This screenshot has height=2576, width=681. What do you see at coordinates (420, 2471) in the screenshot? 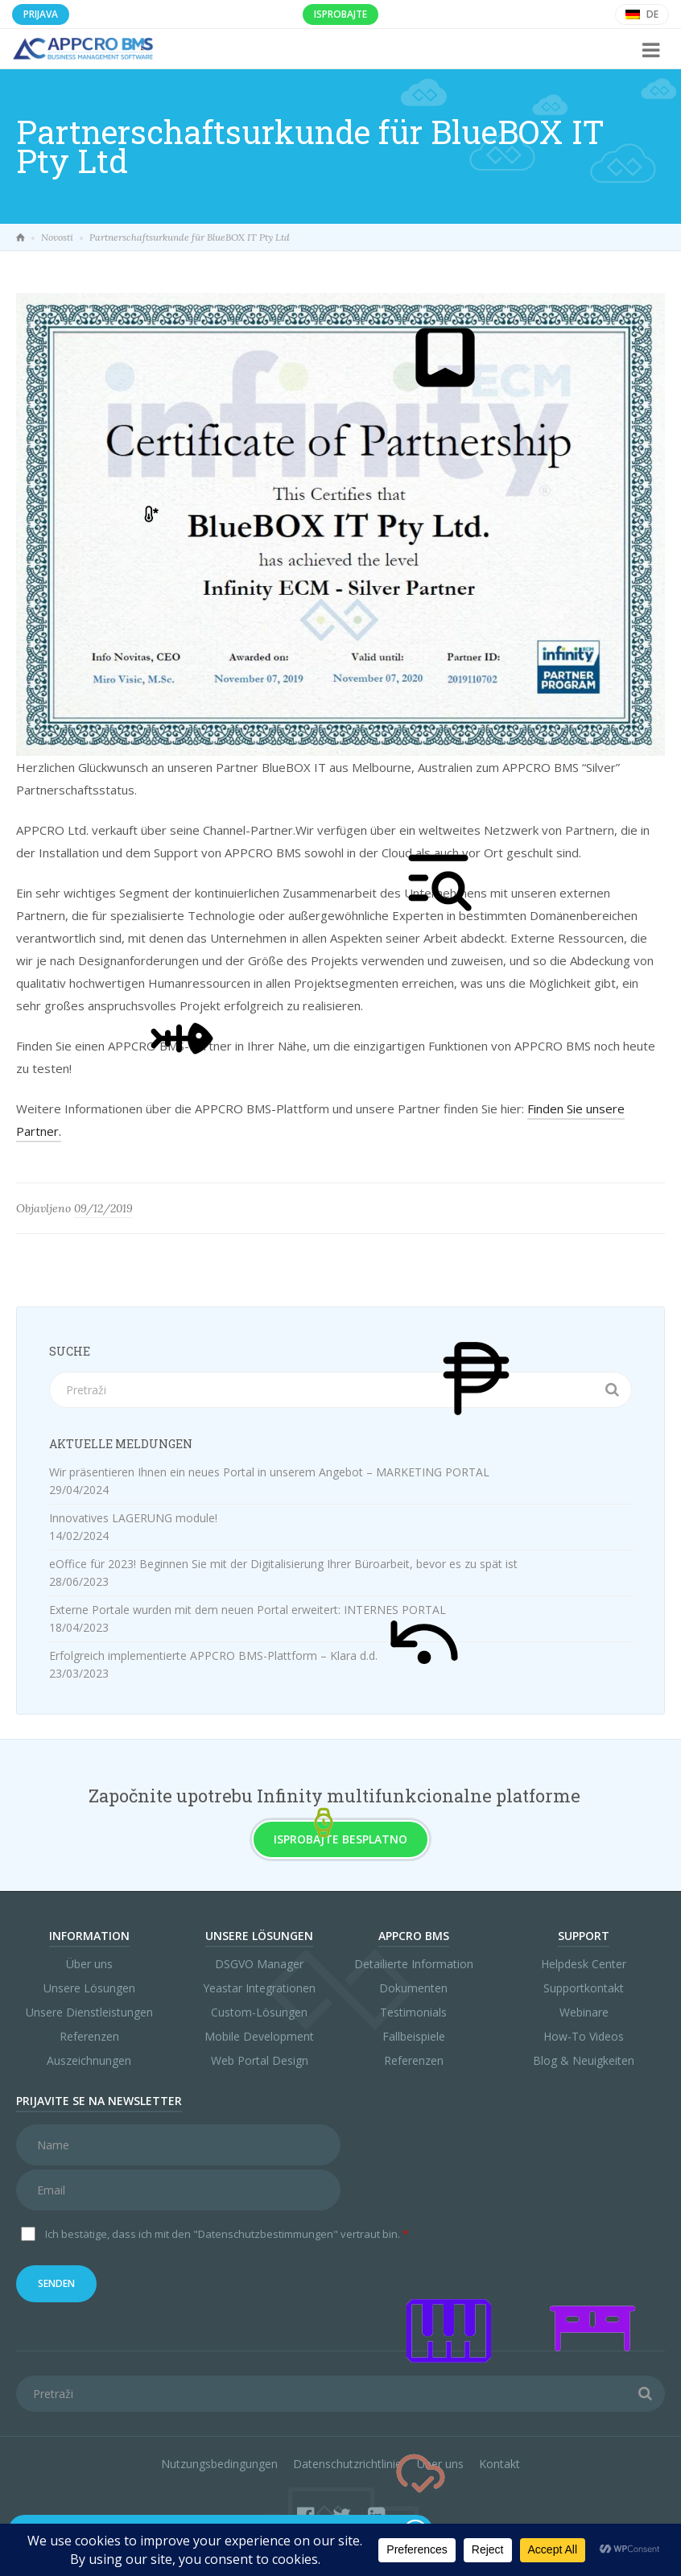
I see `file successfully synced to cloud` at bounding box center [420, 2471].